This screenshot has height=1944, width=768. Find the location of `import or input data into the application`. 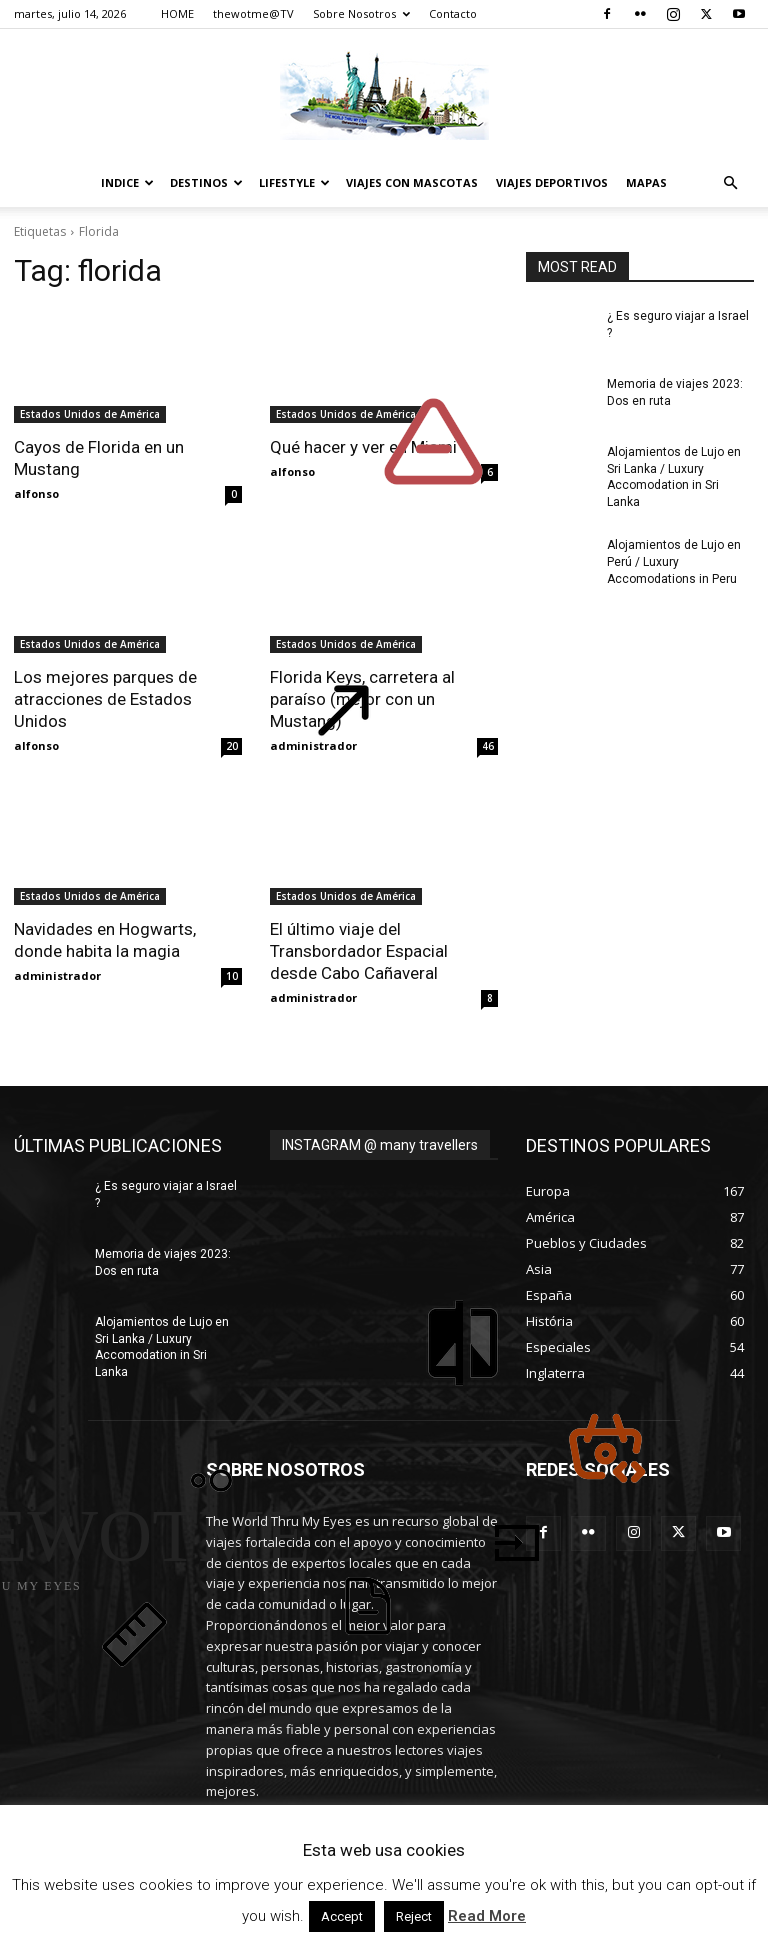

import or input data into the application is located at coordinates (517, 1543).